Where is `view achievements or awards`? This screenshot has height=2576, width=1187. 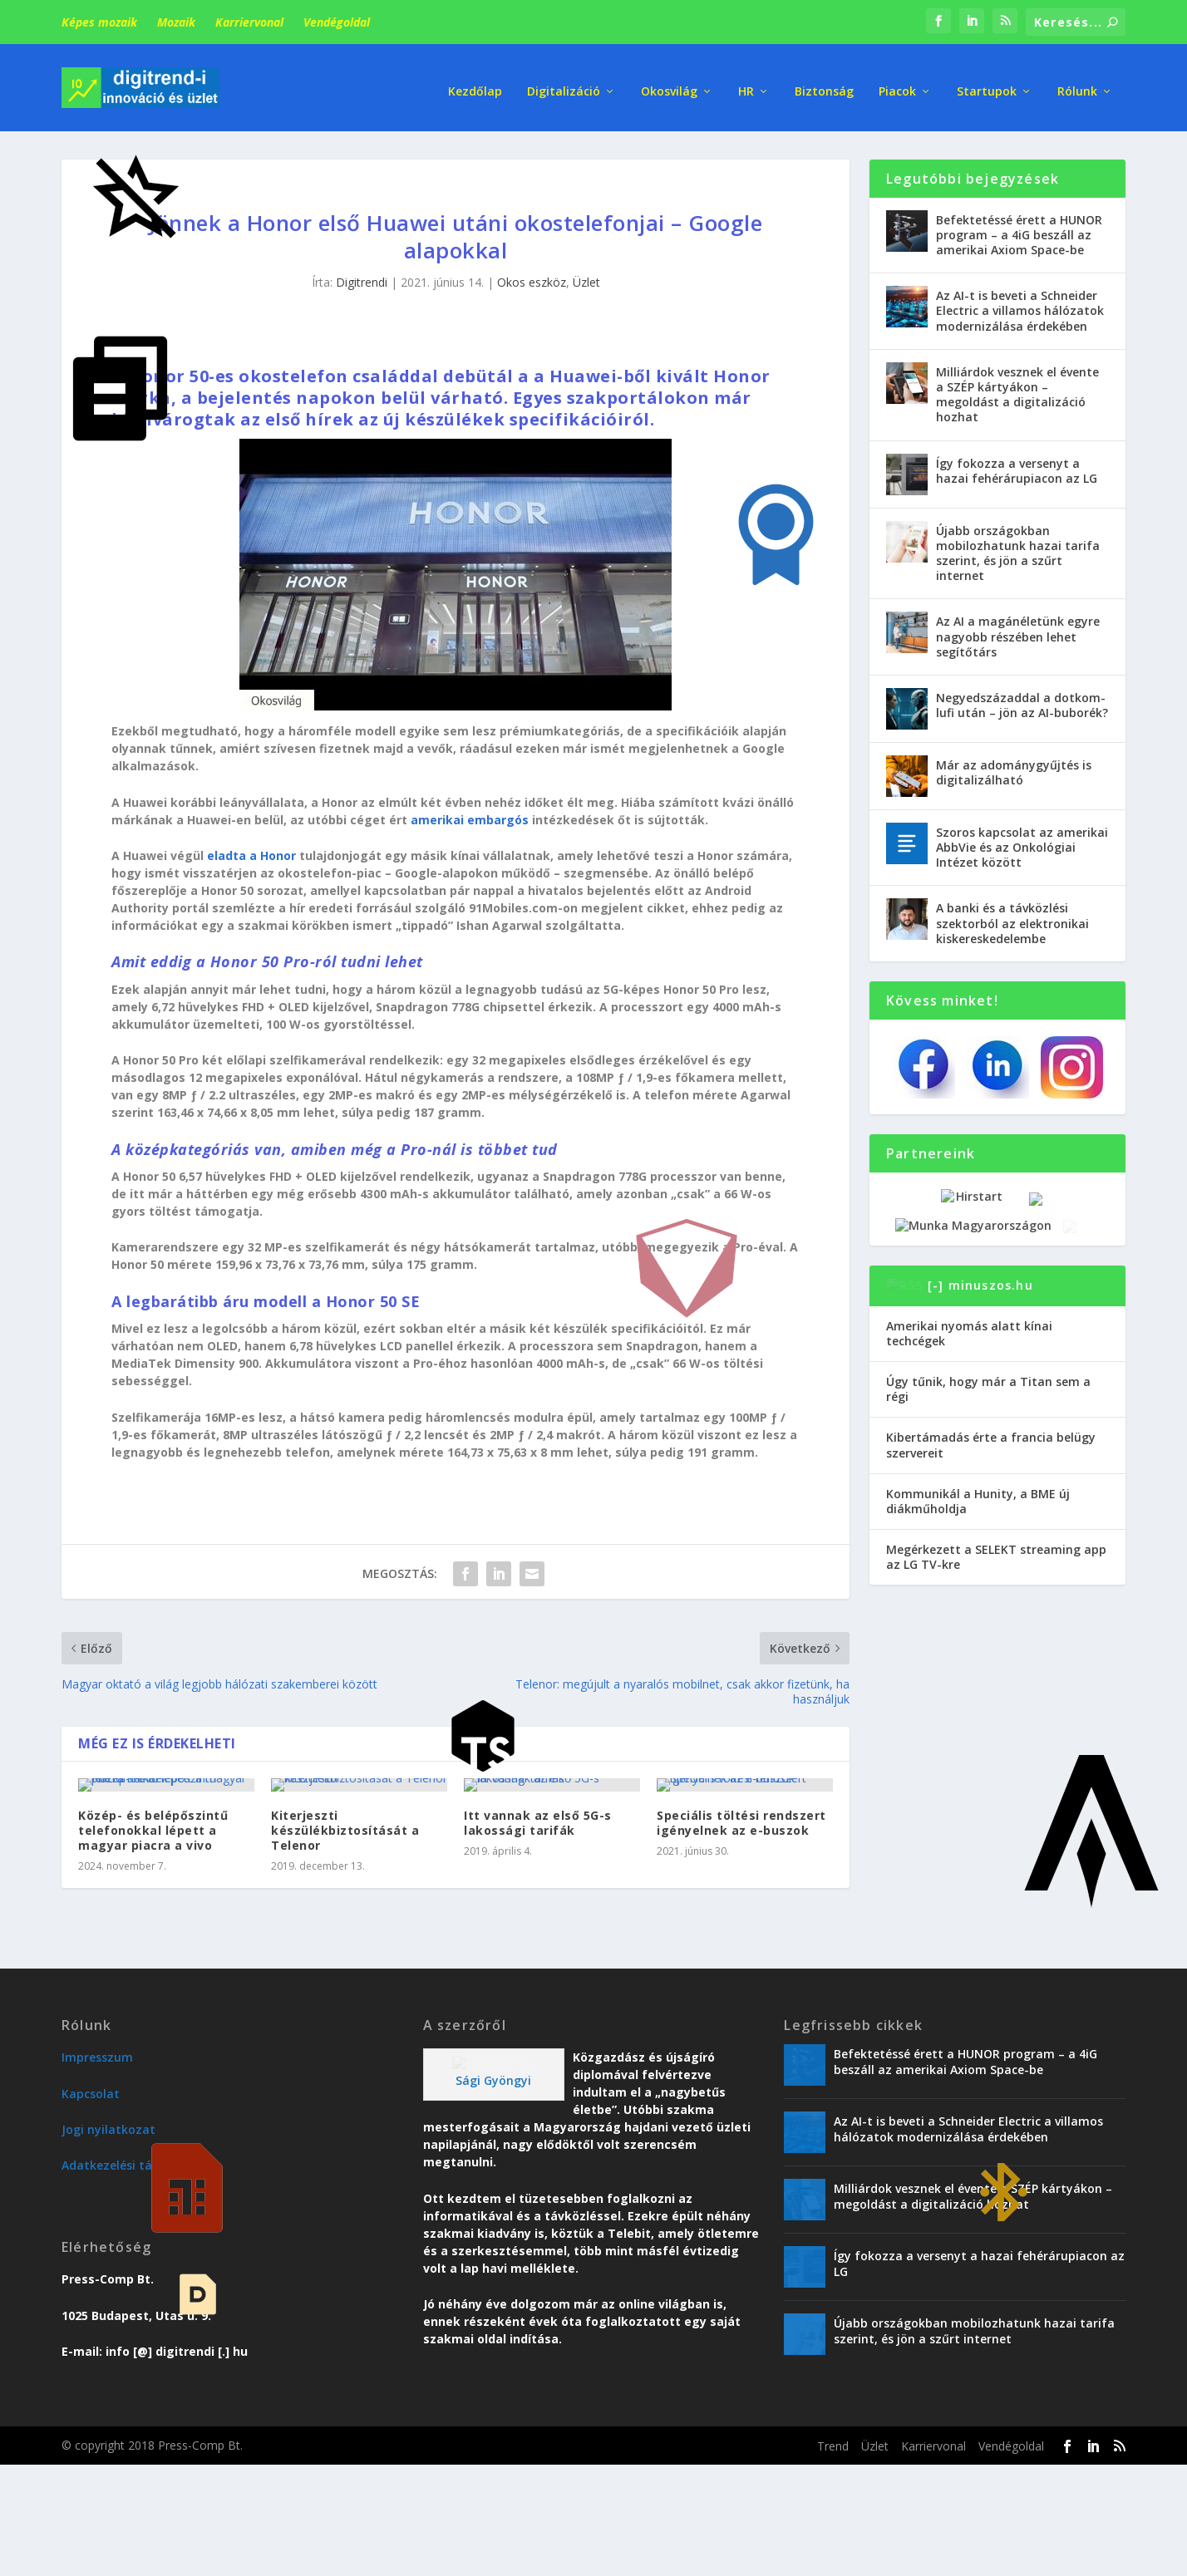
view achievements or awards is located at coordinates (776, 535).